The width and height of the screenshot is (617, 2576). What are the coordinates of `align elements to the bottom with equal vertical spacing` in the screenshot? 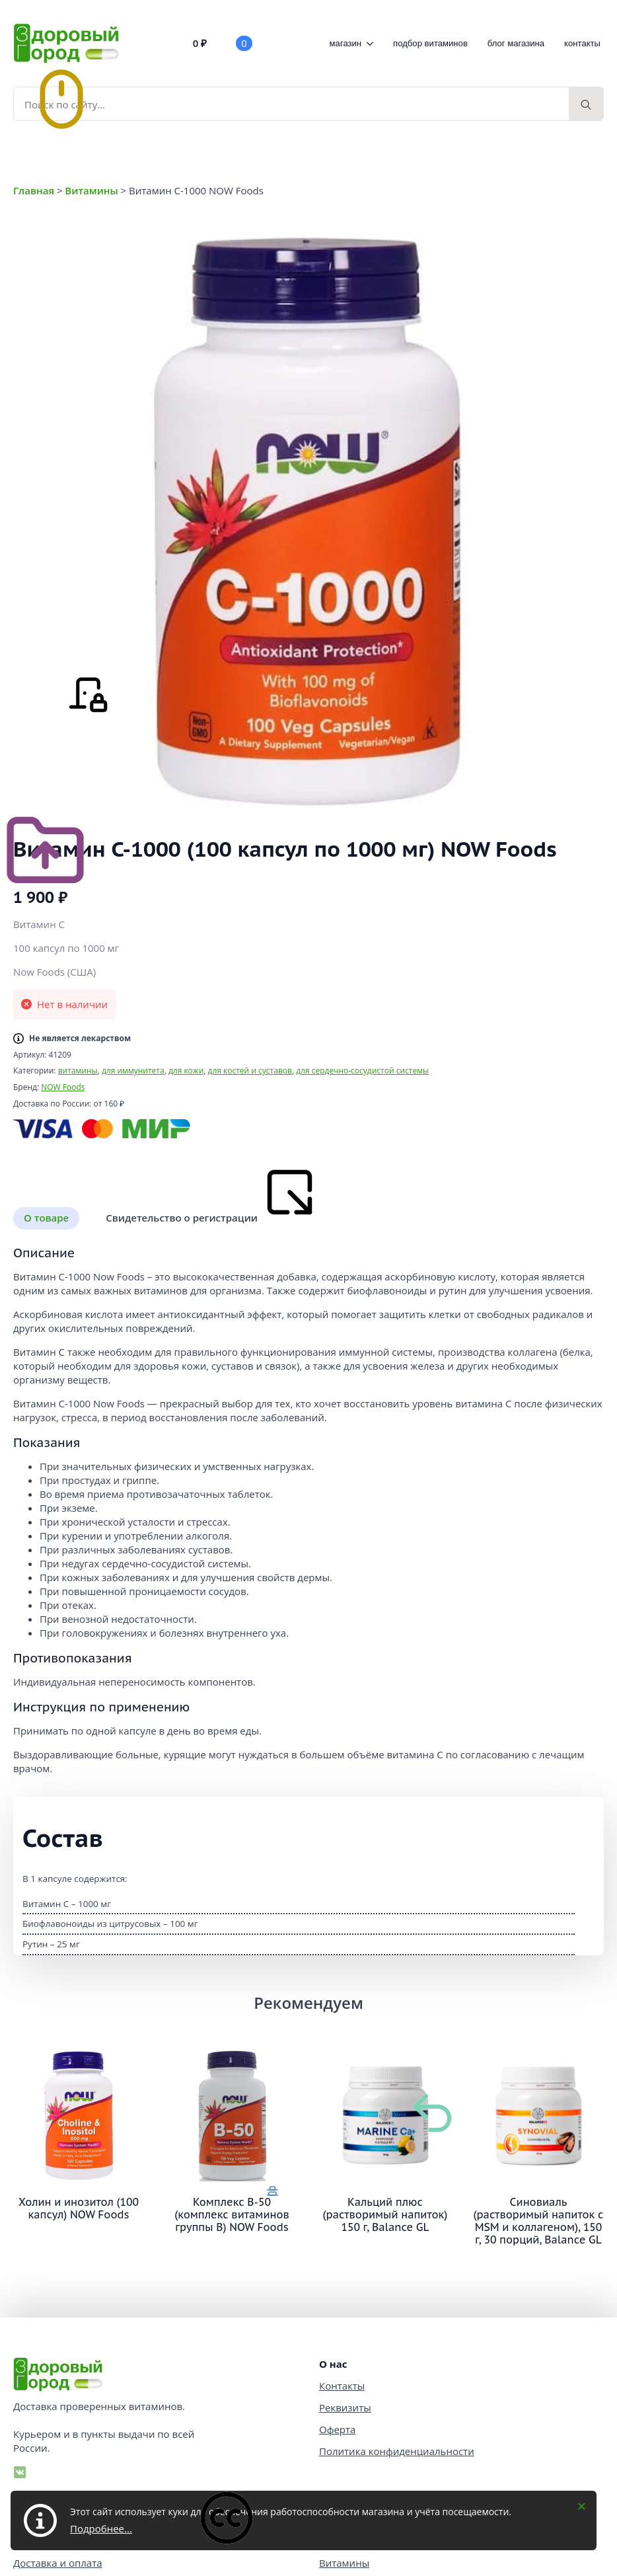 It's located at (272, 2191).